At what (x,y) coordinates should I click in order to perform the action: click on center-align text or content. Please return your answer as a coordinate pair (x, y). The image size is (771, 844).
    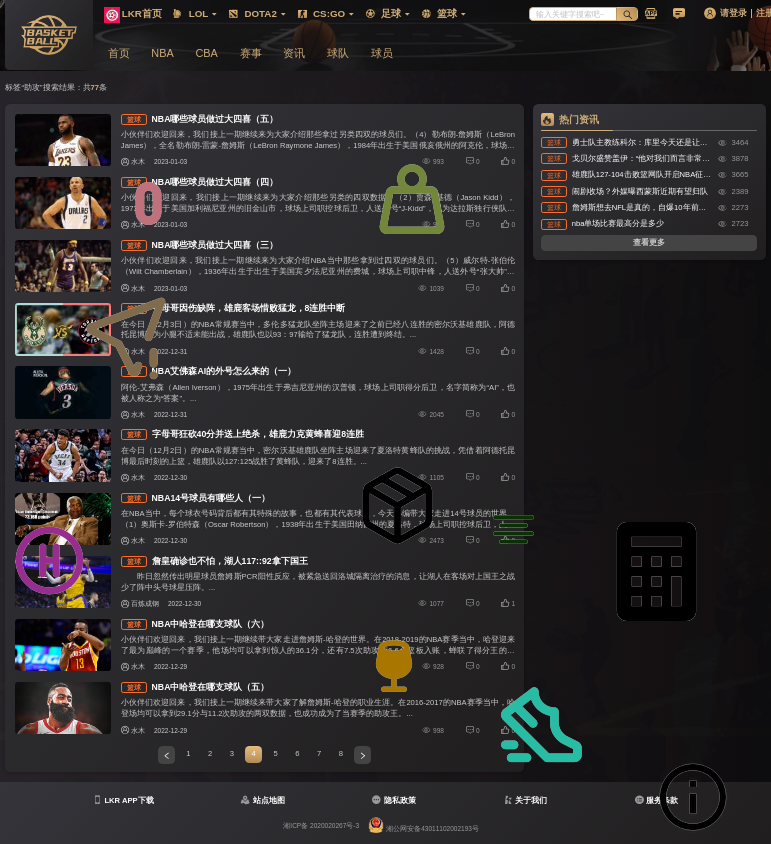
    Looking at the image, I should click on (513, 529).